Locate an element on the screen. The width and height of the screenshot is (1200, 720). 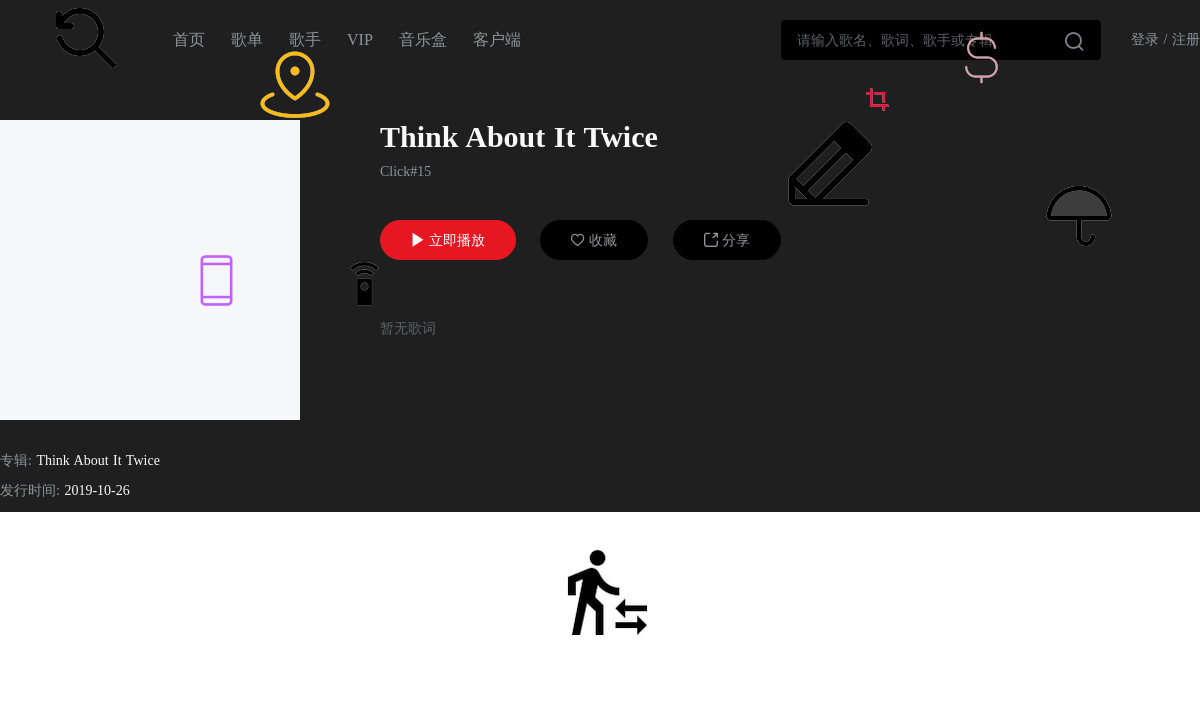
indicates weather protection or rain forecast is located at coordinates (1079, 216).